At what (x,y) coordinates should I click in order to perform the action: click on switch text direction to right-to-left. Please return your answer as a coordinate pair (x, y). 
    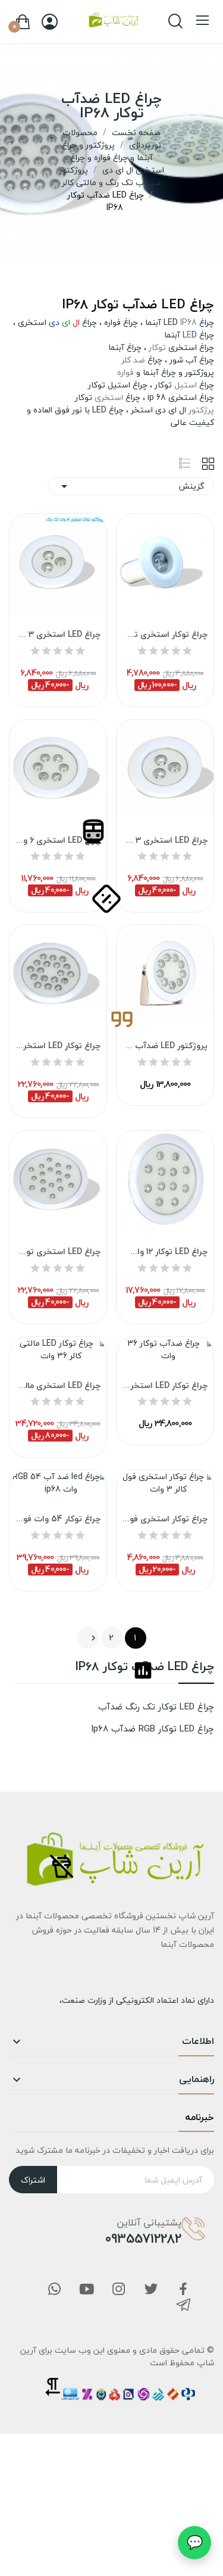
    Looking at the image, I should click on (52, 2387).